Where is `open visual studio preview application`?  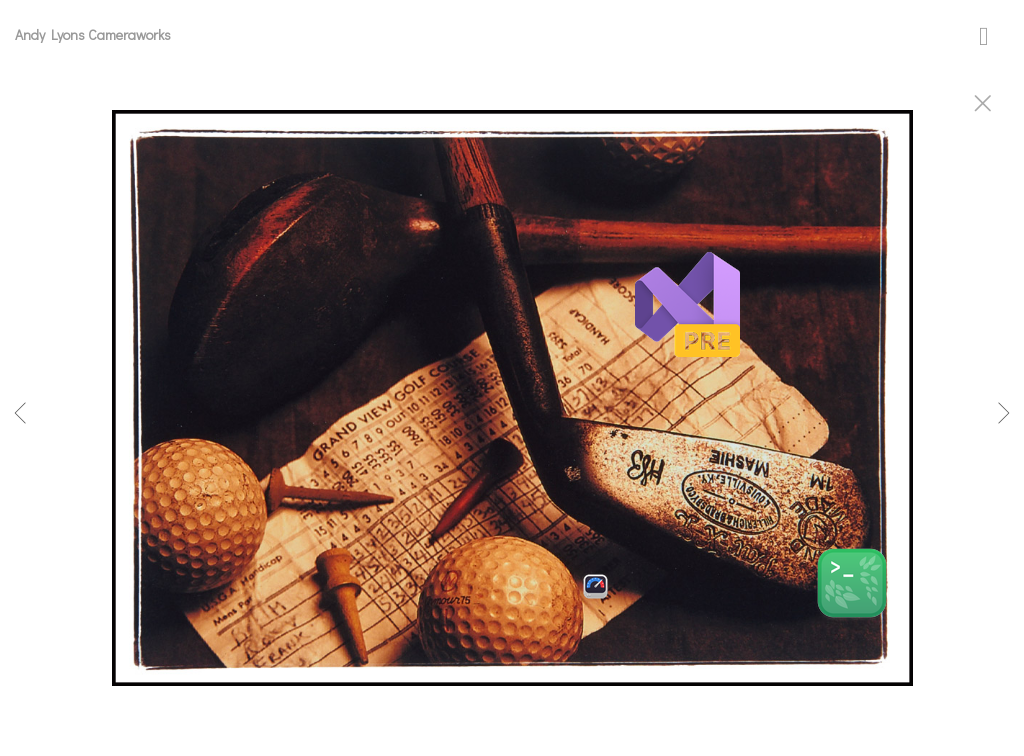
open visual studio preview application is located at coordinates (687, 304).